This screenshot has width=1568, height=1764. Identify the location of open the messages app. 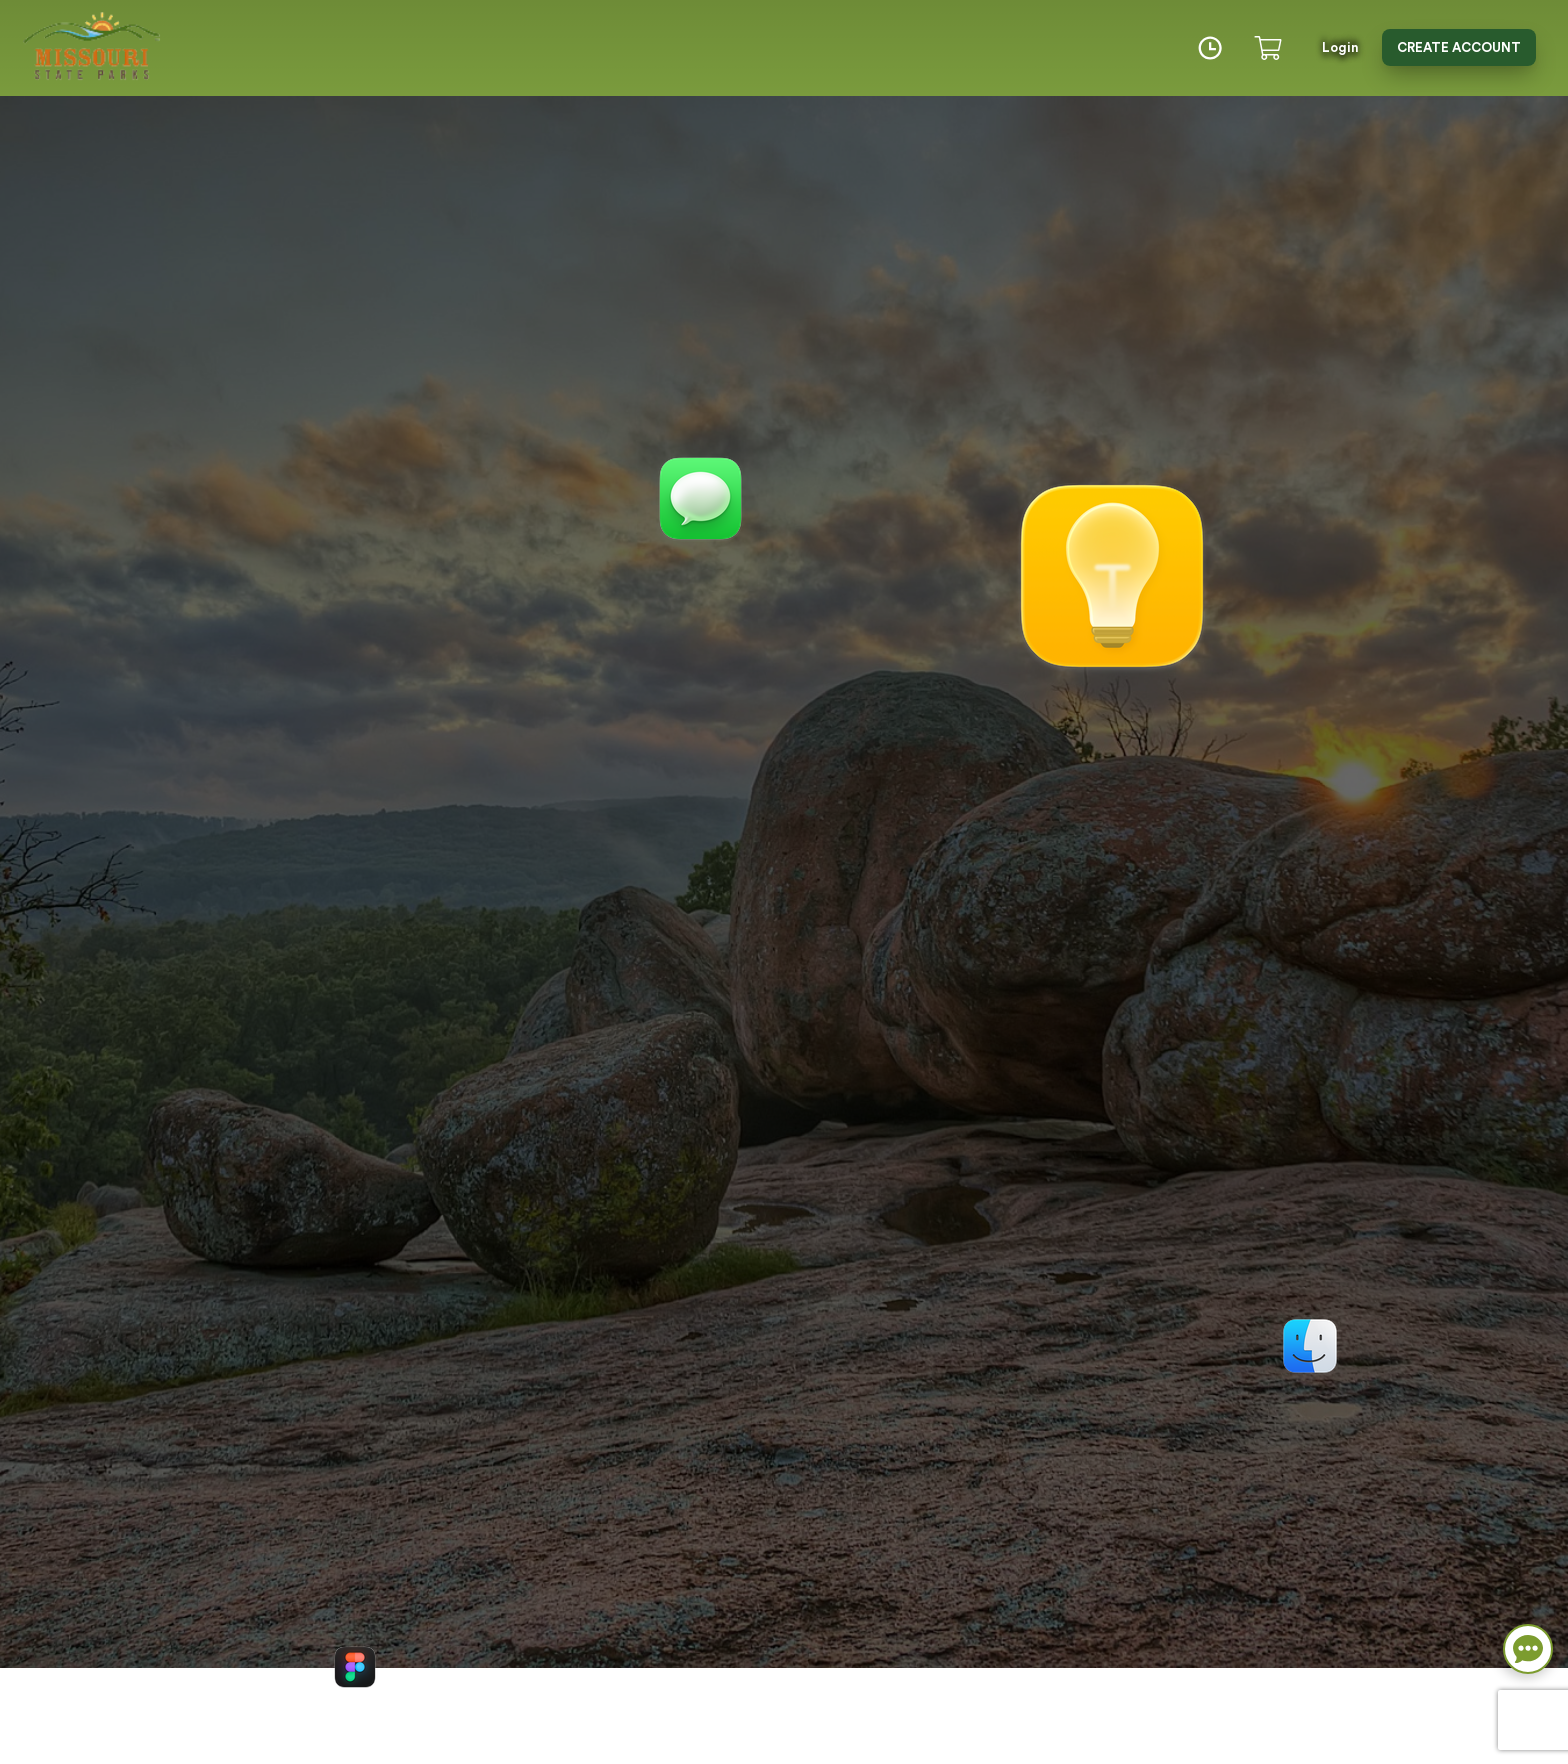
(700, 498).